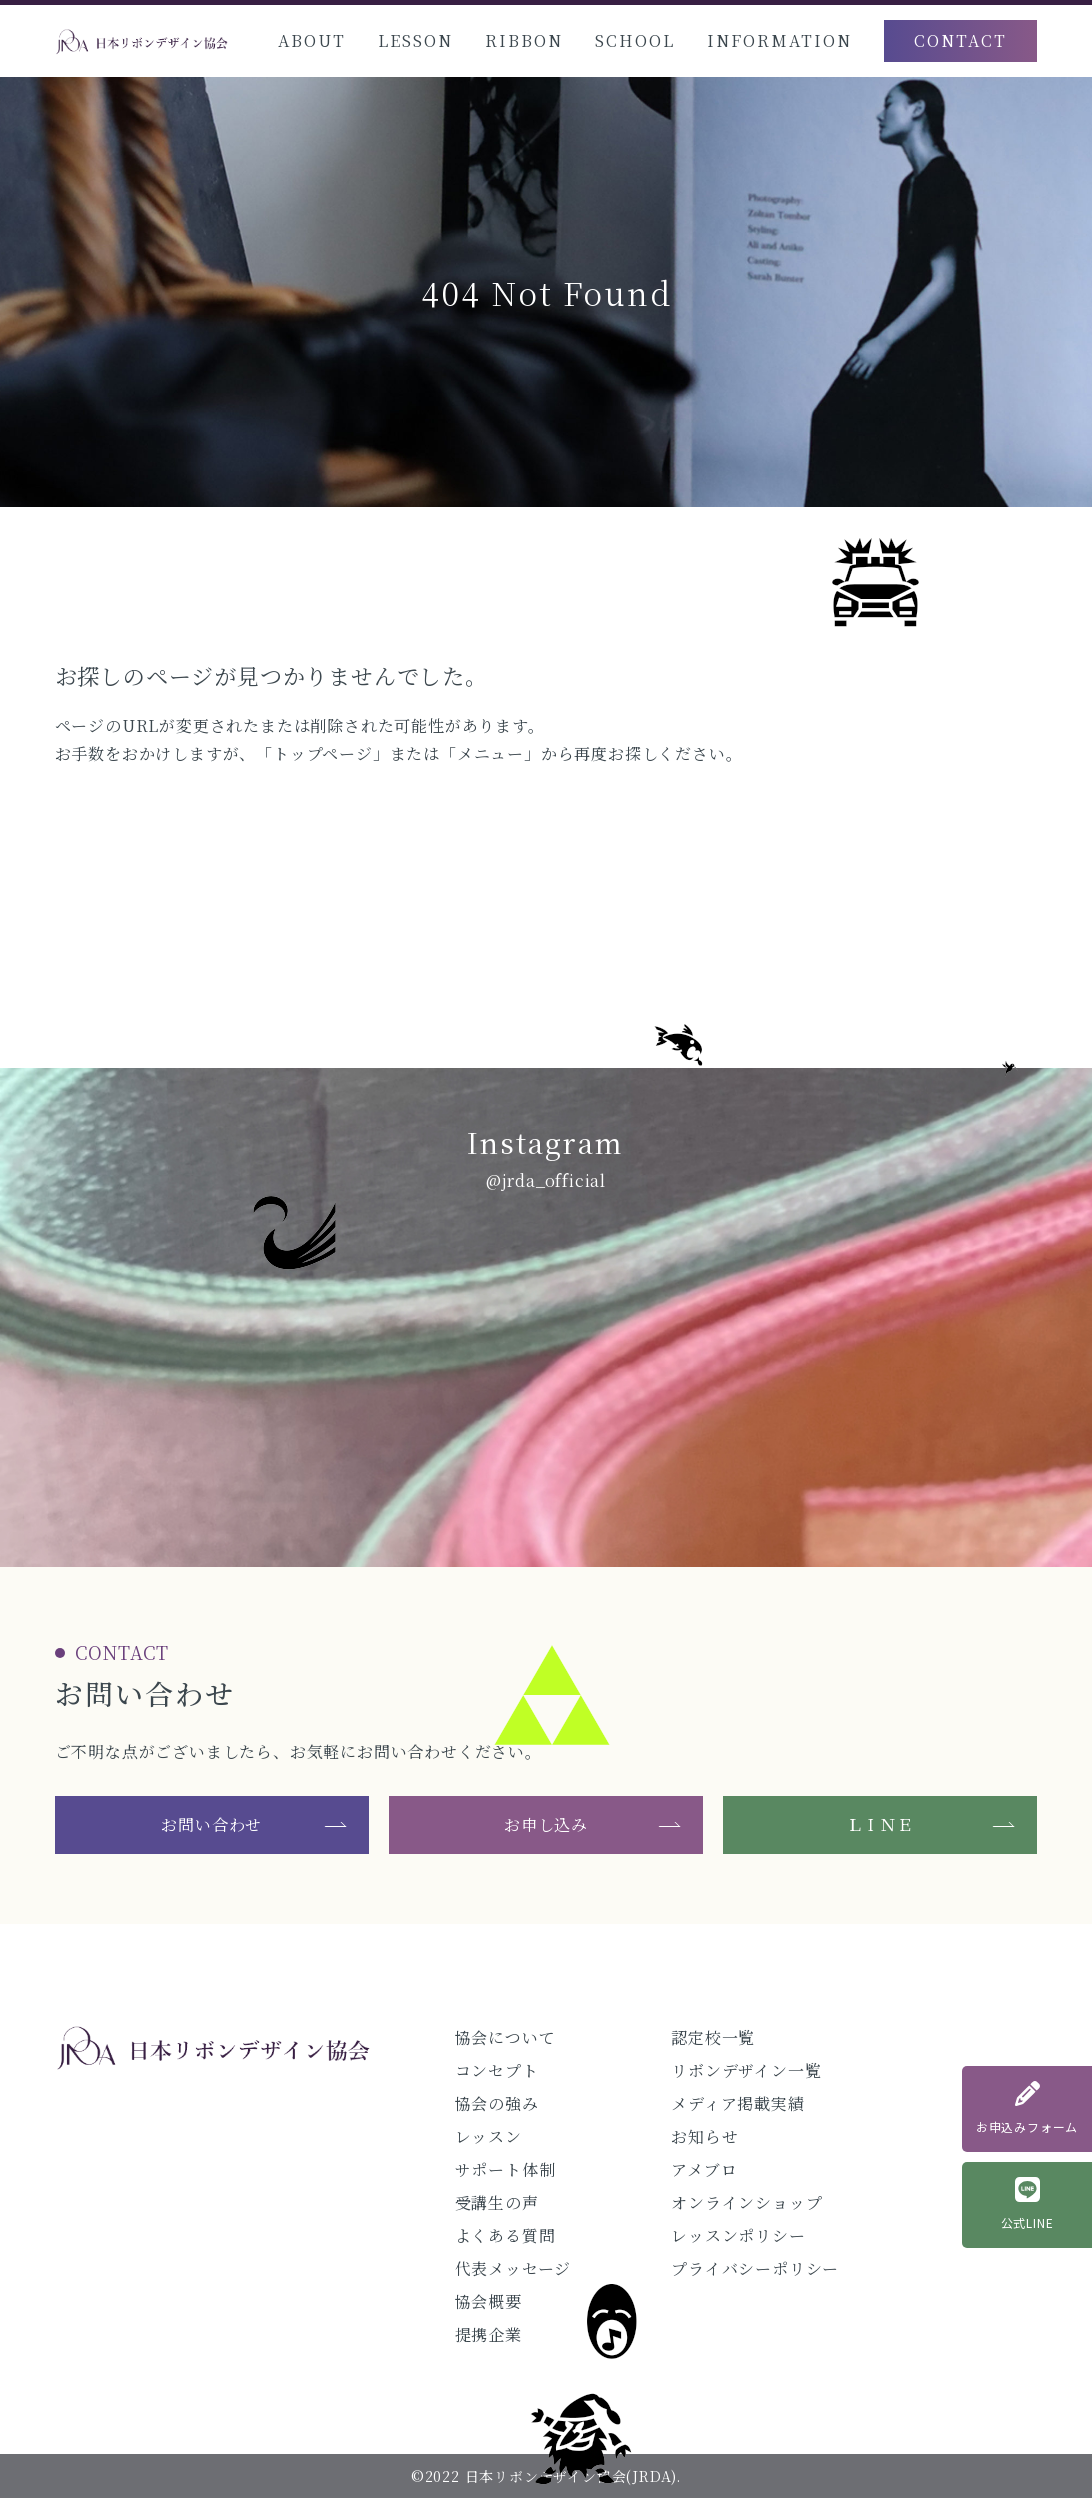  I want to click on swan or bird-themed game element, so click(295, 1229).